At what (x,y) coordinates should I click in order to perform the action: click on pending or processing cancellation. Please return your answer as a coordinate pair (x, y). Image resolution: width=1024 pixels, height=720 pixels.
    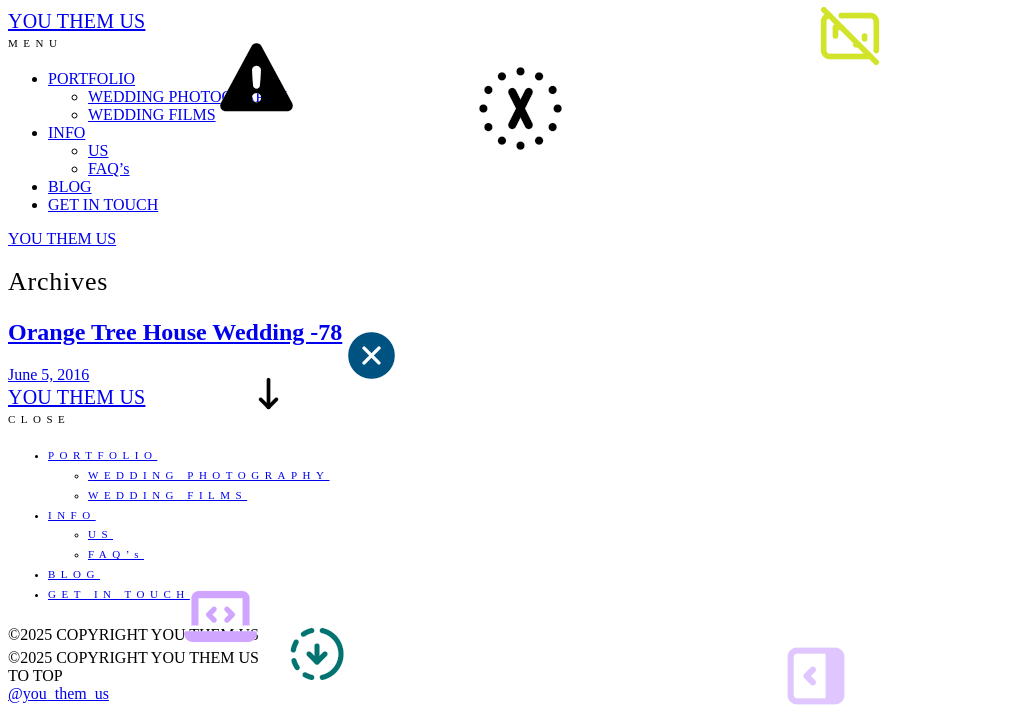
    Looking at the image, I should click on (520, 108).